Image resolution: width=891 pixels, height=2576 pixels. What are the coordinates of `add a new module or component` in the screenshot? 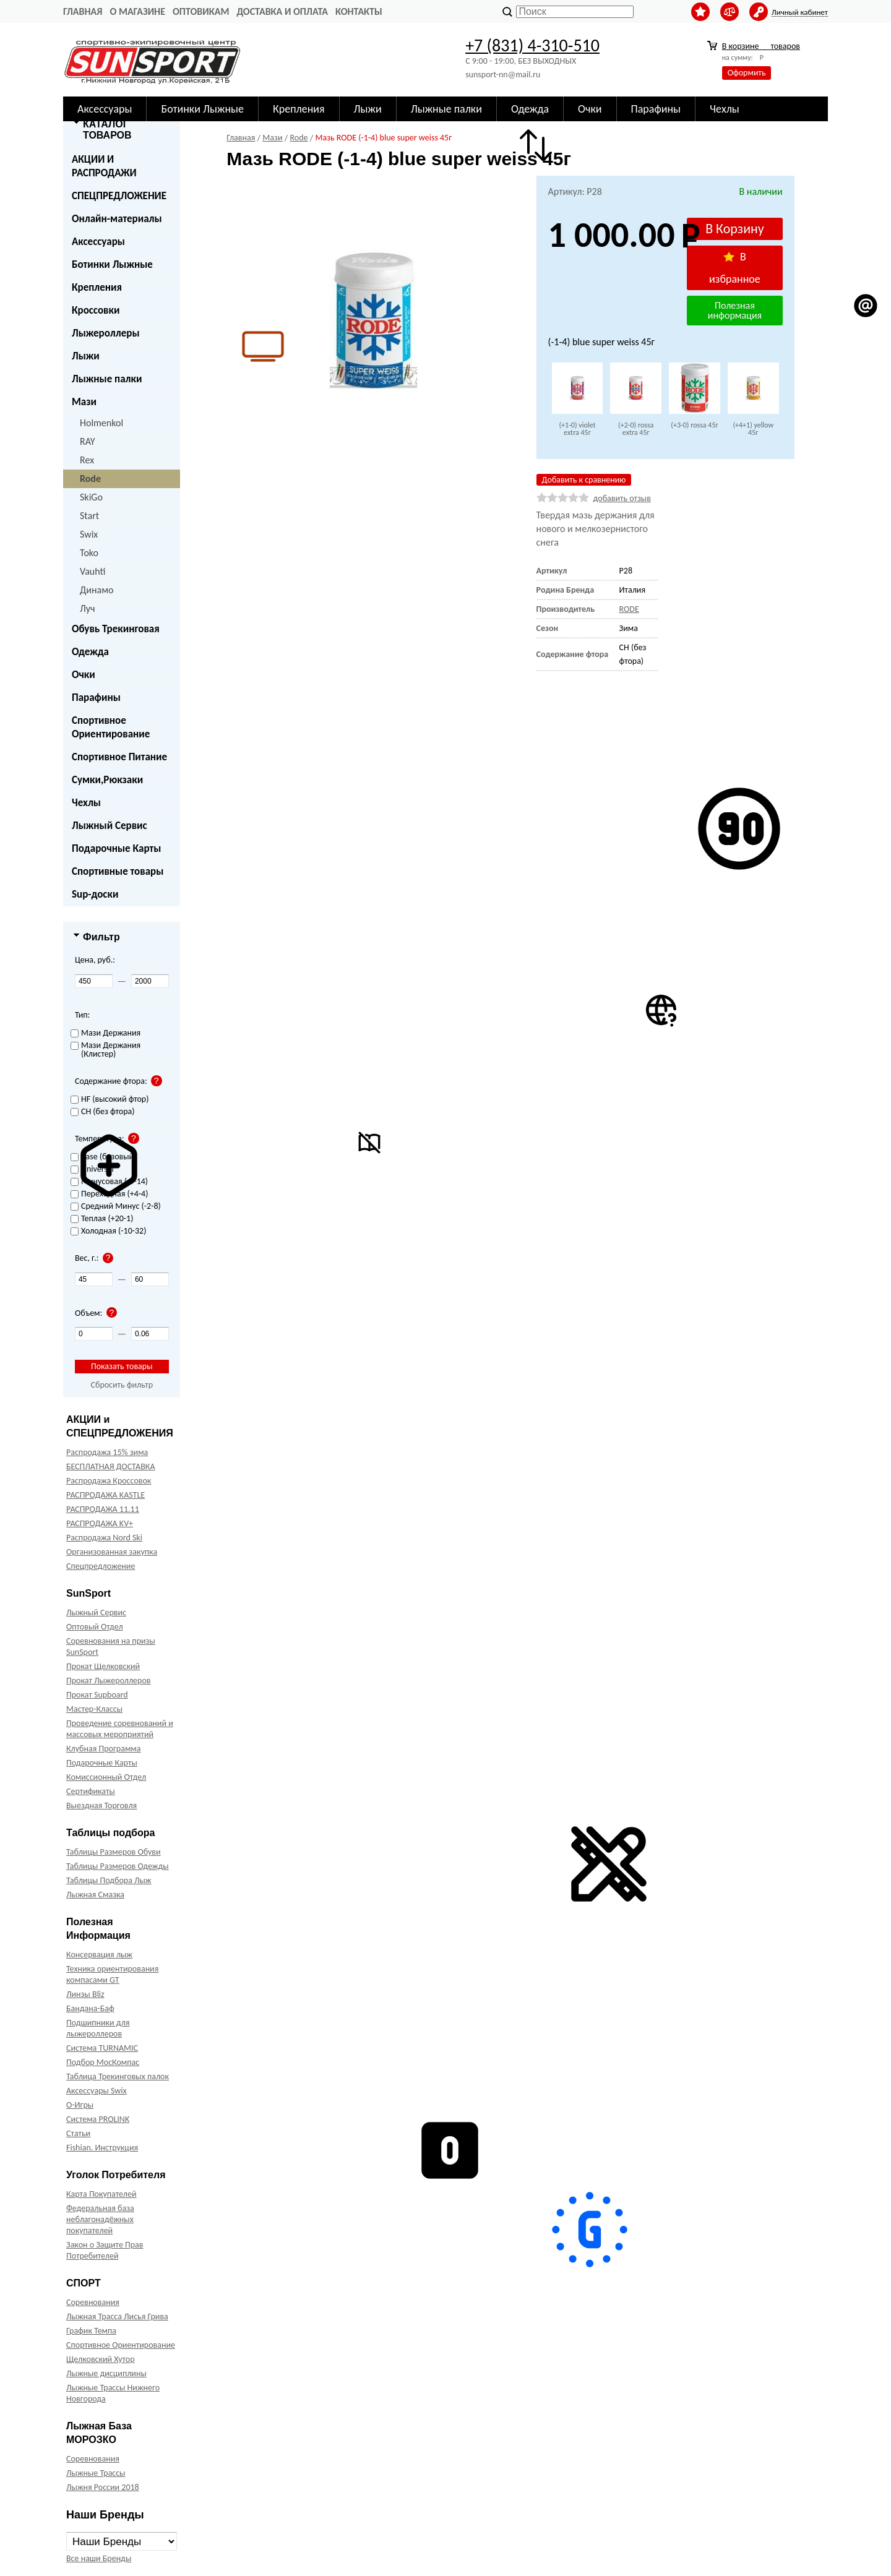 It's located at (109, 1166).